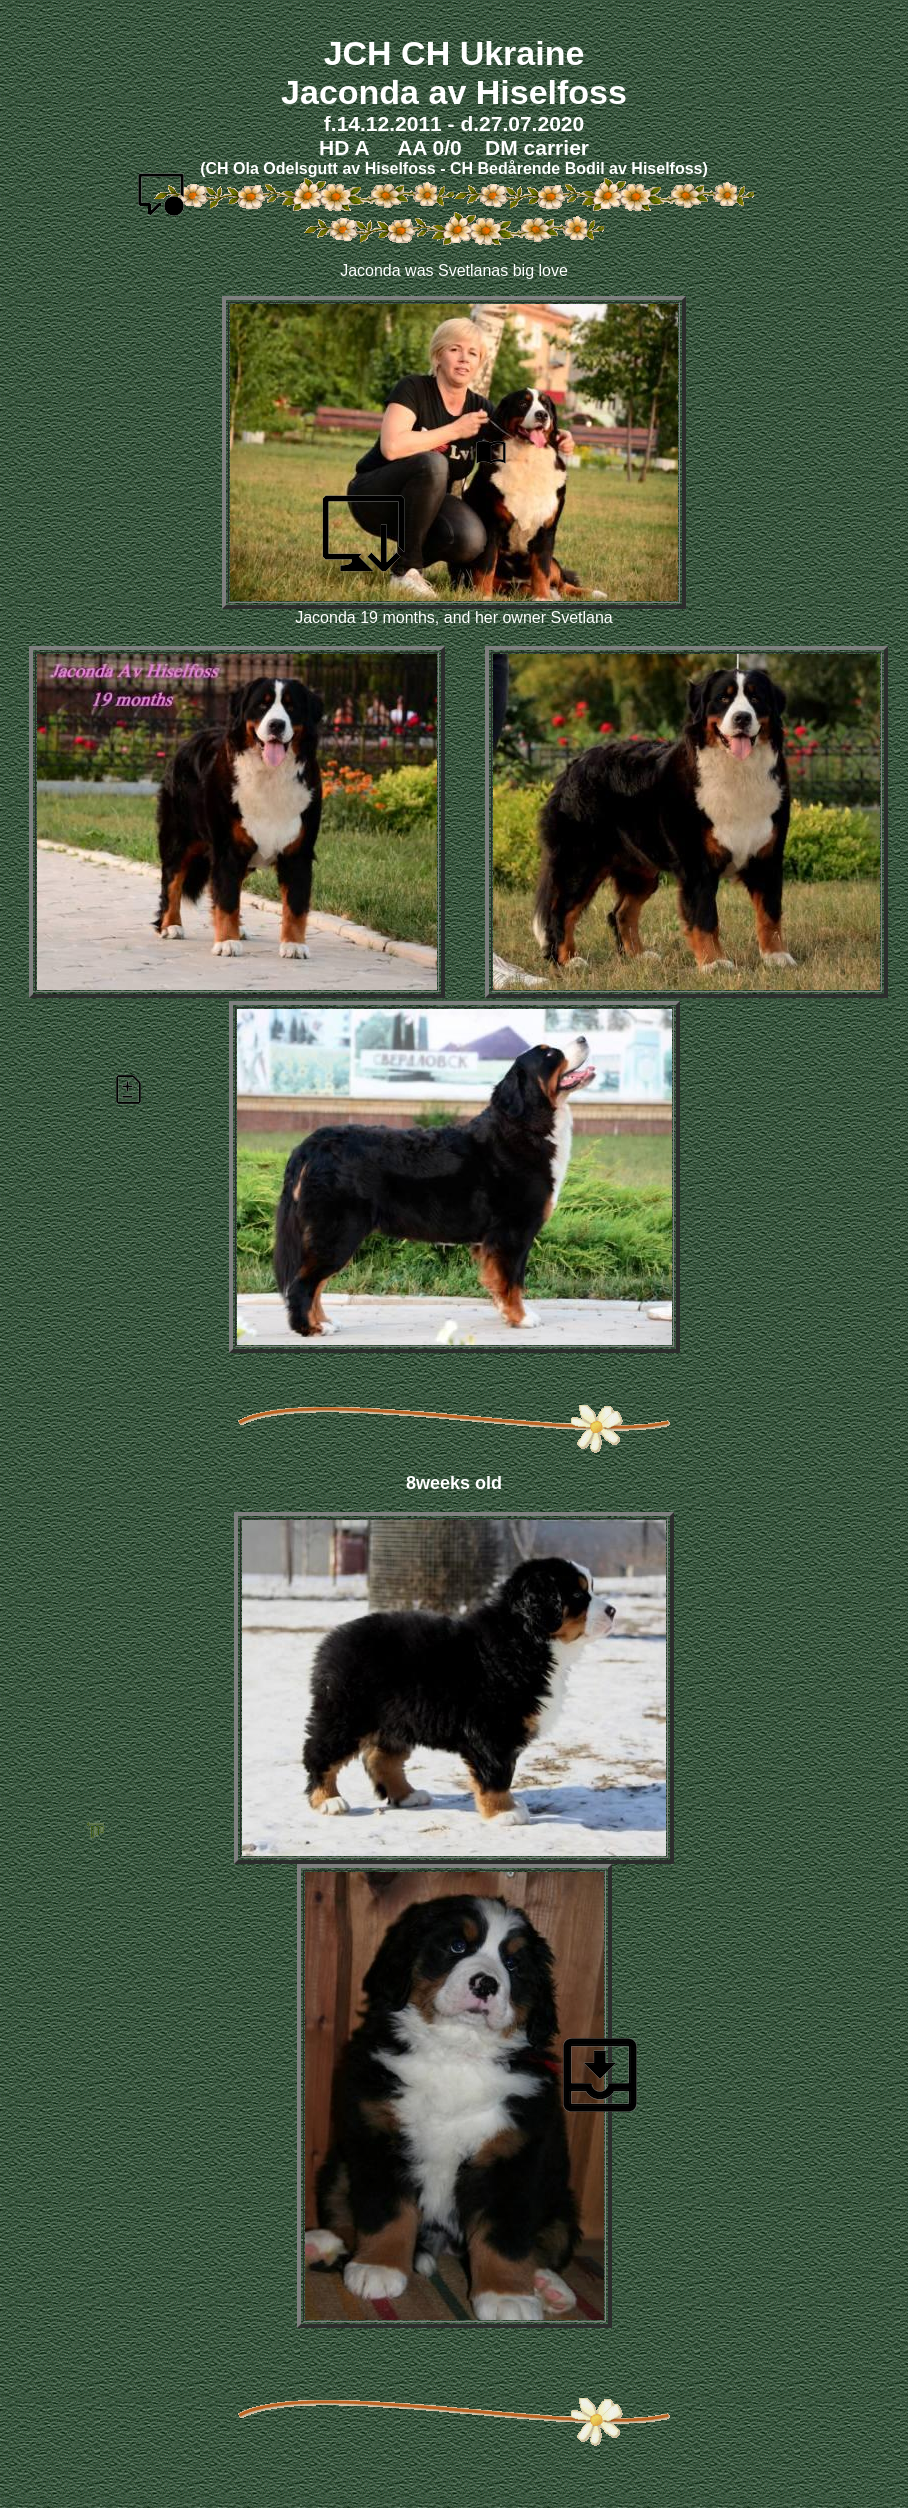 The width and height of the screenshot is (908, 2508). What do you see at coordinates (363, 530) in the screenshot?
I see `download file to desktop` at bounding box center [363, 530].